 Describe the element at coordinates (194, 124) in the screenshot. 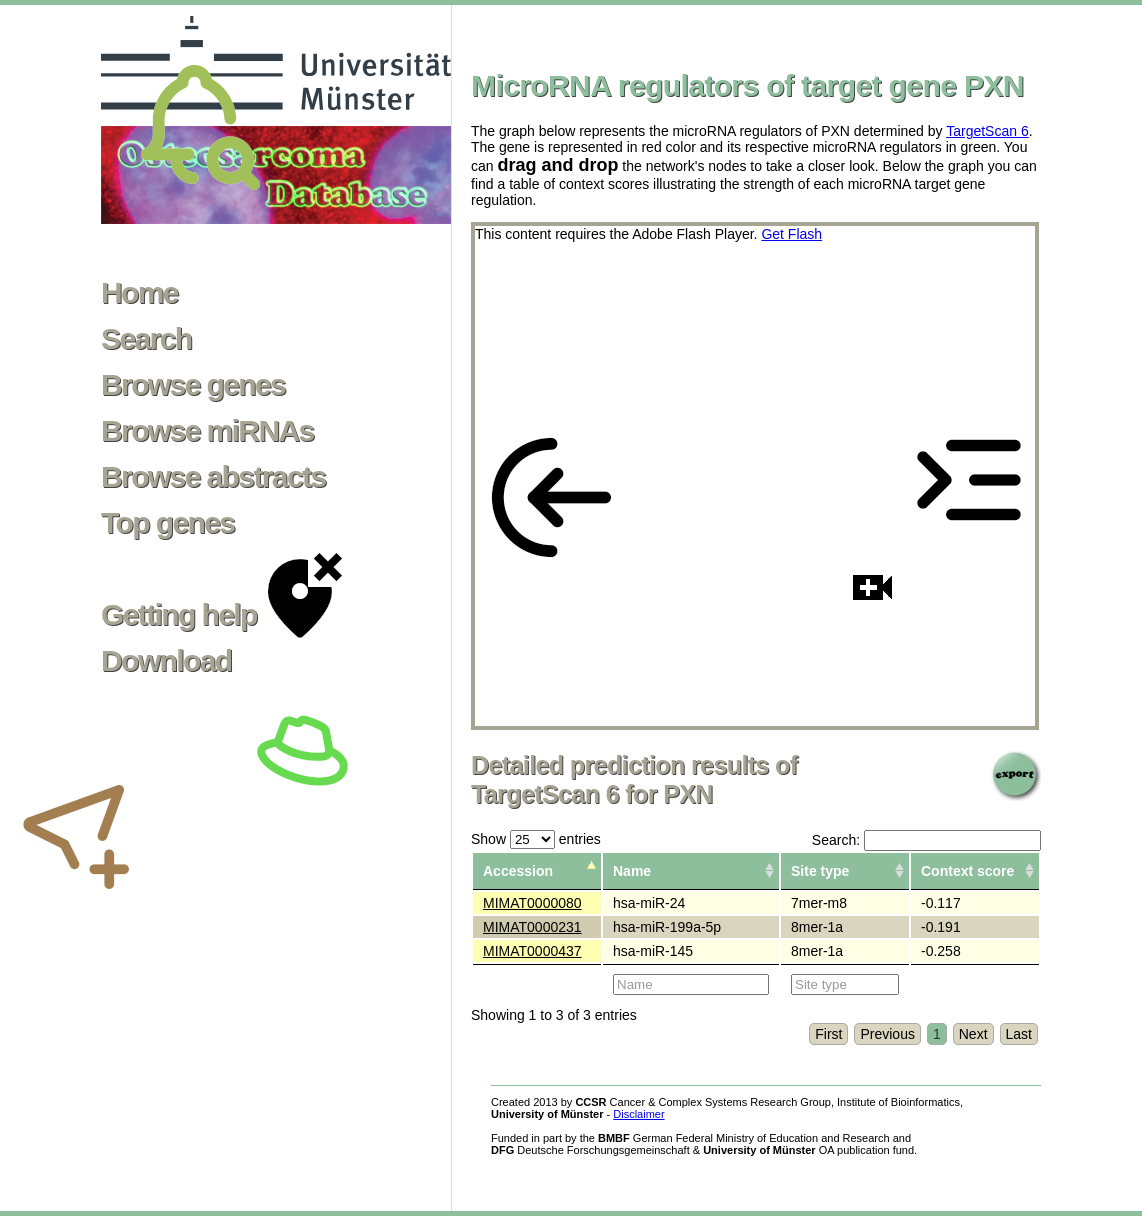

I see `search through your notifications` at that location.